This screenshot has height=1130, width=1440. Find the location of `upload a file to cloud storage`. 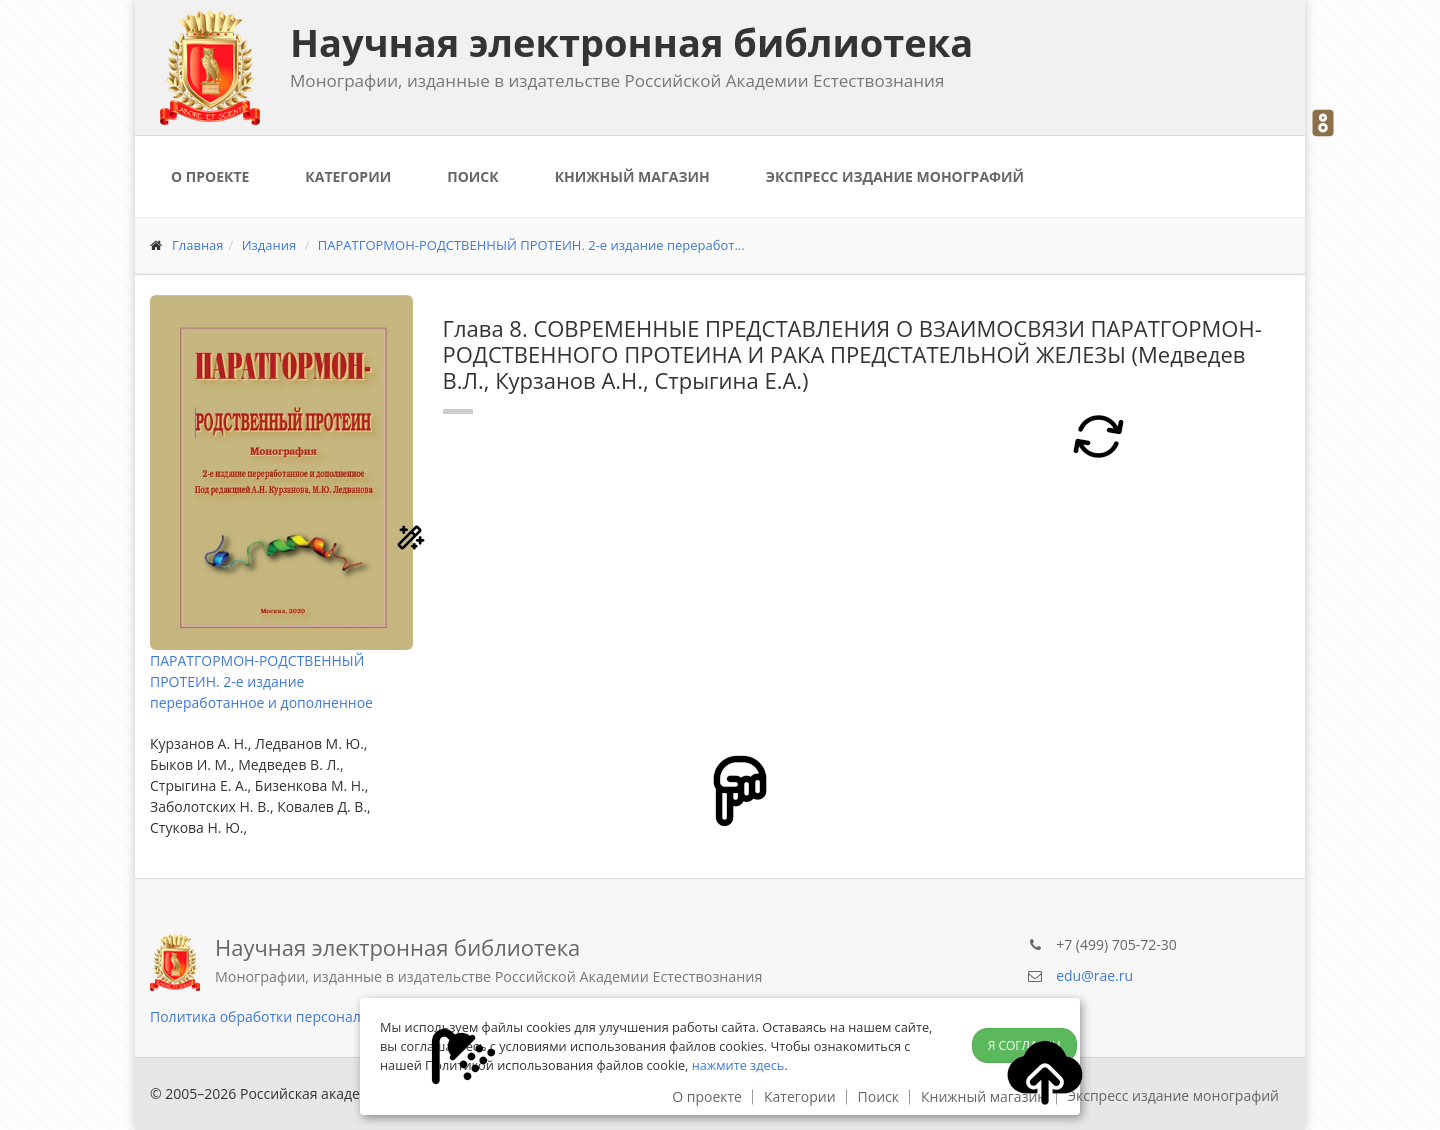

upload a file to cloud storage is located at coordinates (1045, 1071).